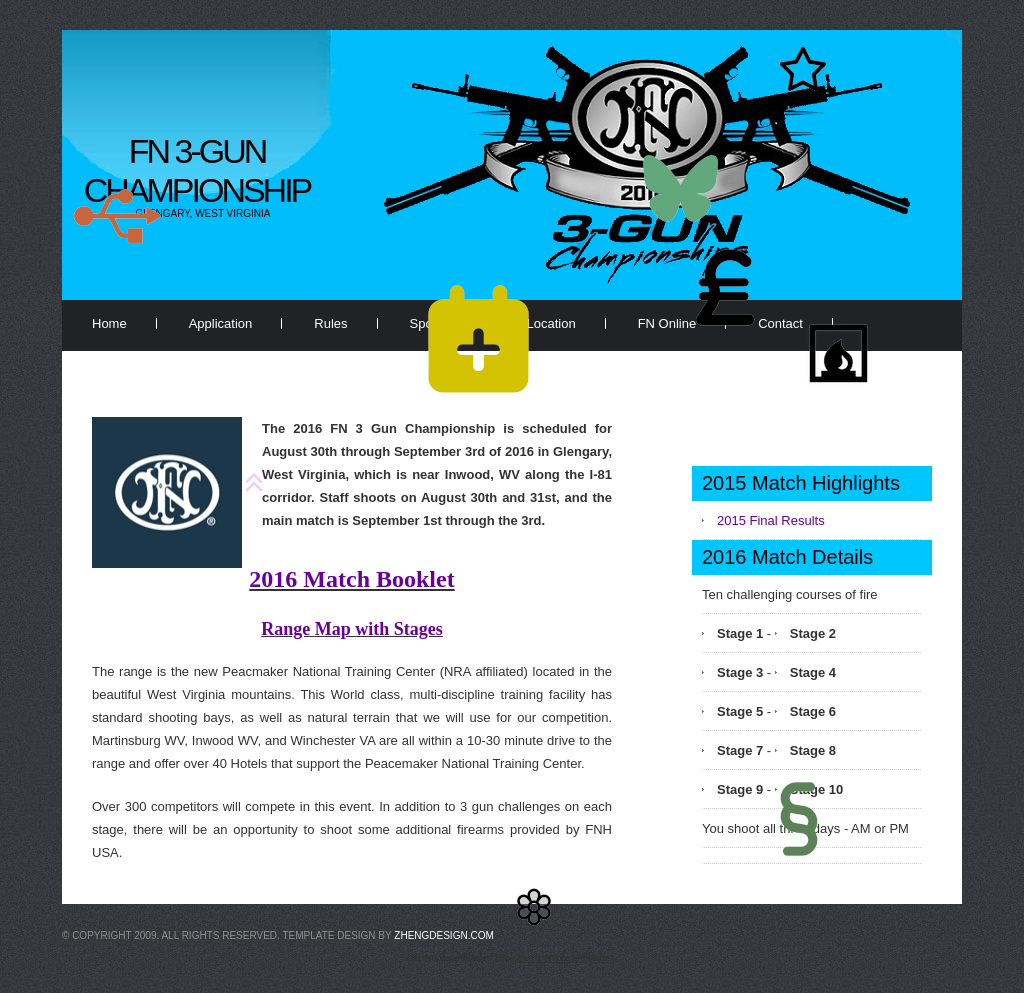  I want to click on add item to favorites, so click(803, 71).